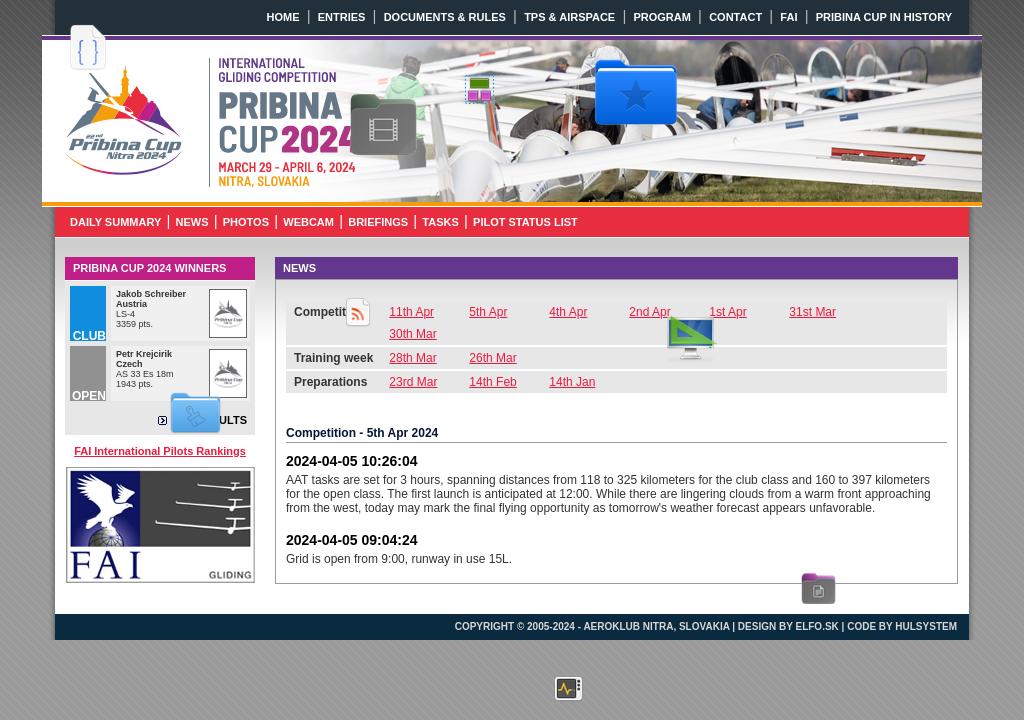 This screenshot has height=720, width=1024. Describe the element at coordinates (195, 412) in the screenshot. I see `open your work files folder` at that location.